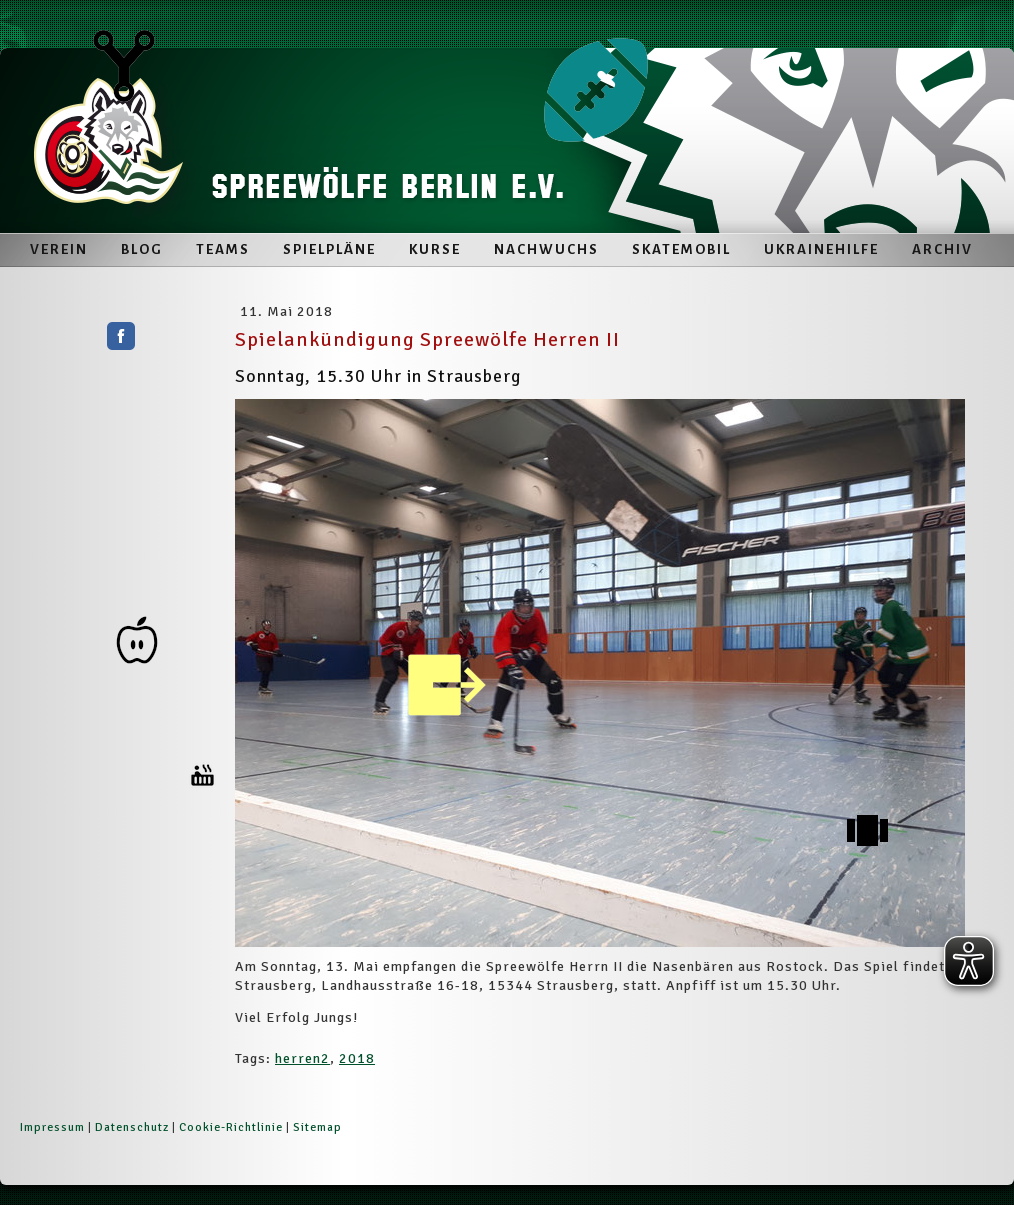 Image resolution: width=1014 pixels, height=1205 pixels. Describe the element at coordinates (137, 640) in the screenshot. I see `view nutrition information` at that location.